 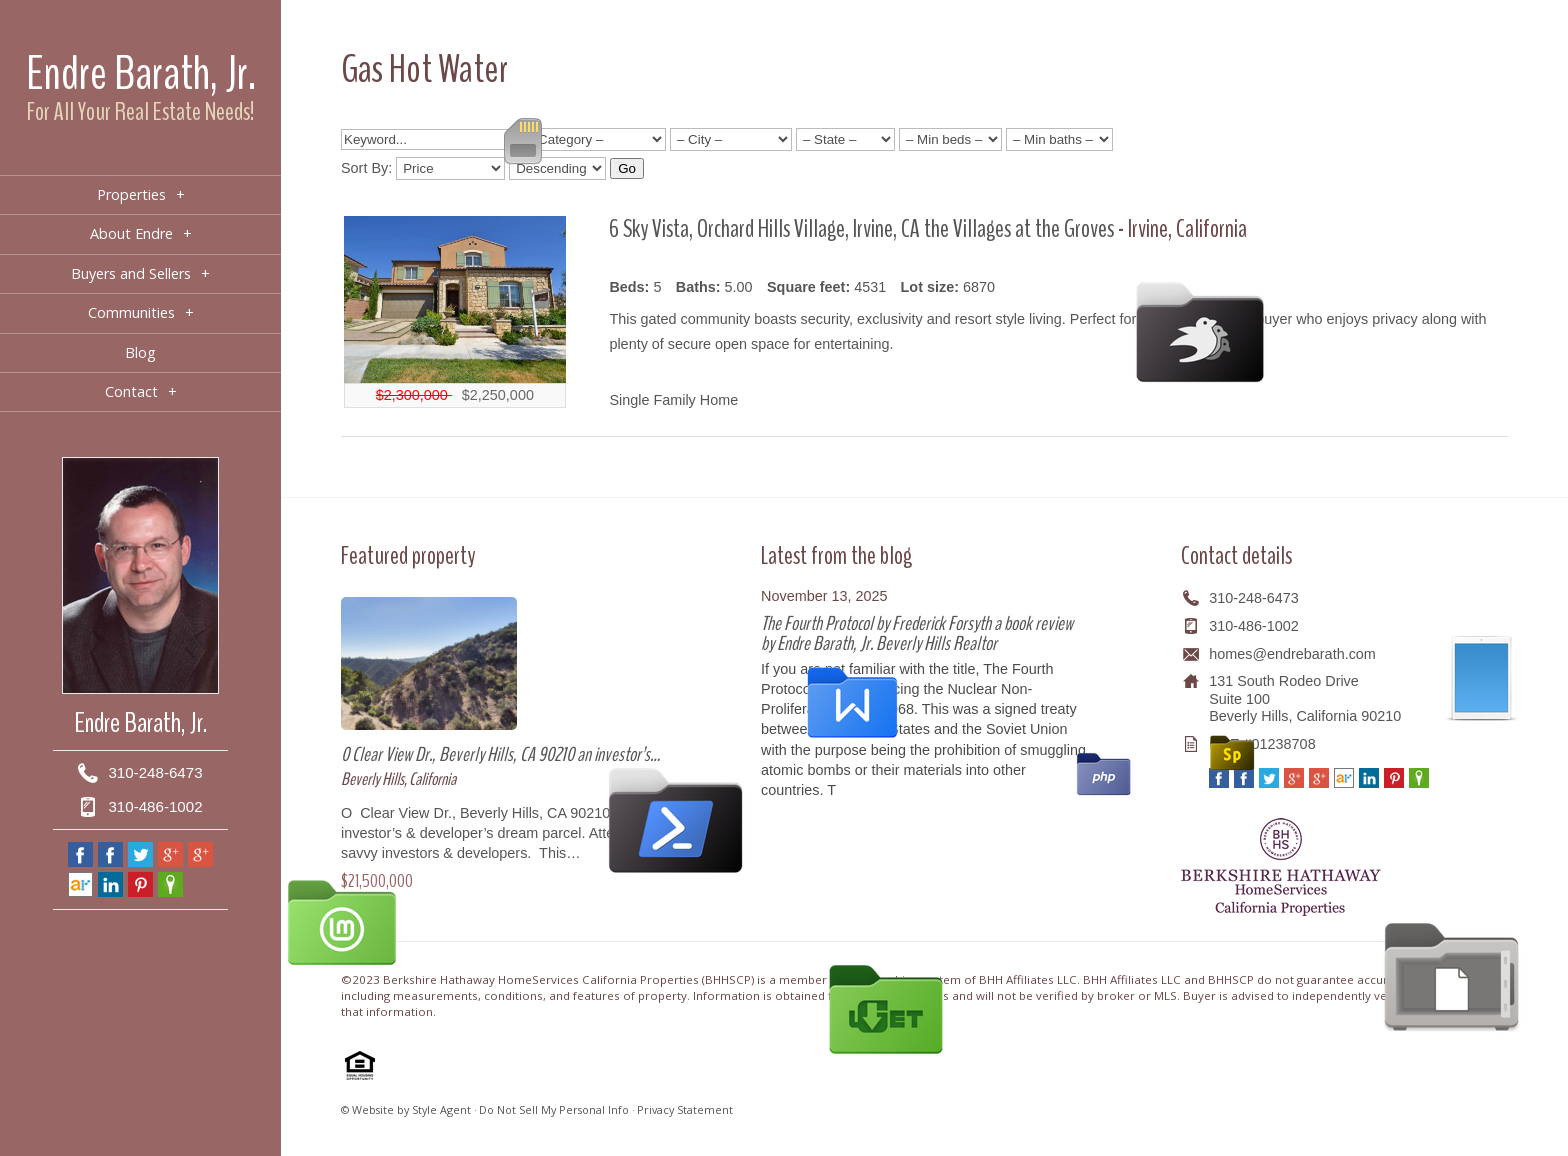 I want to click on open a secure vault folder, so click(x=1451, y=979).